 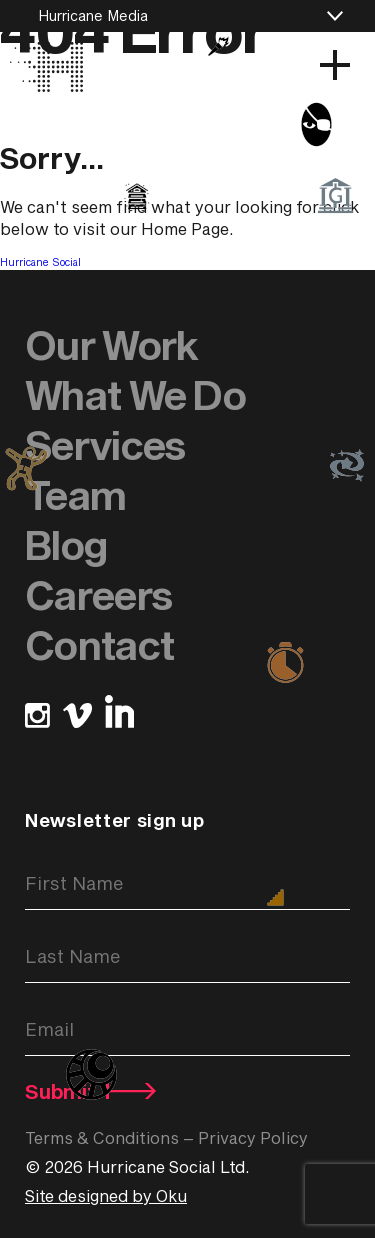 I want to click on start or stop a timer, so click(x=285, y=662).